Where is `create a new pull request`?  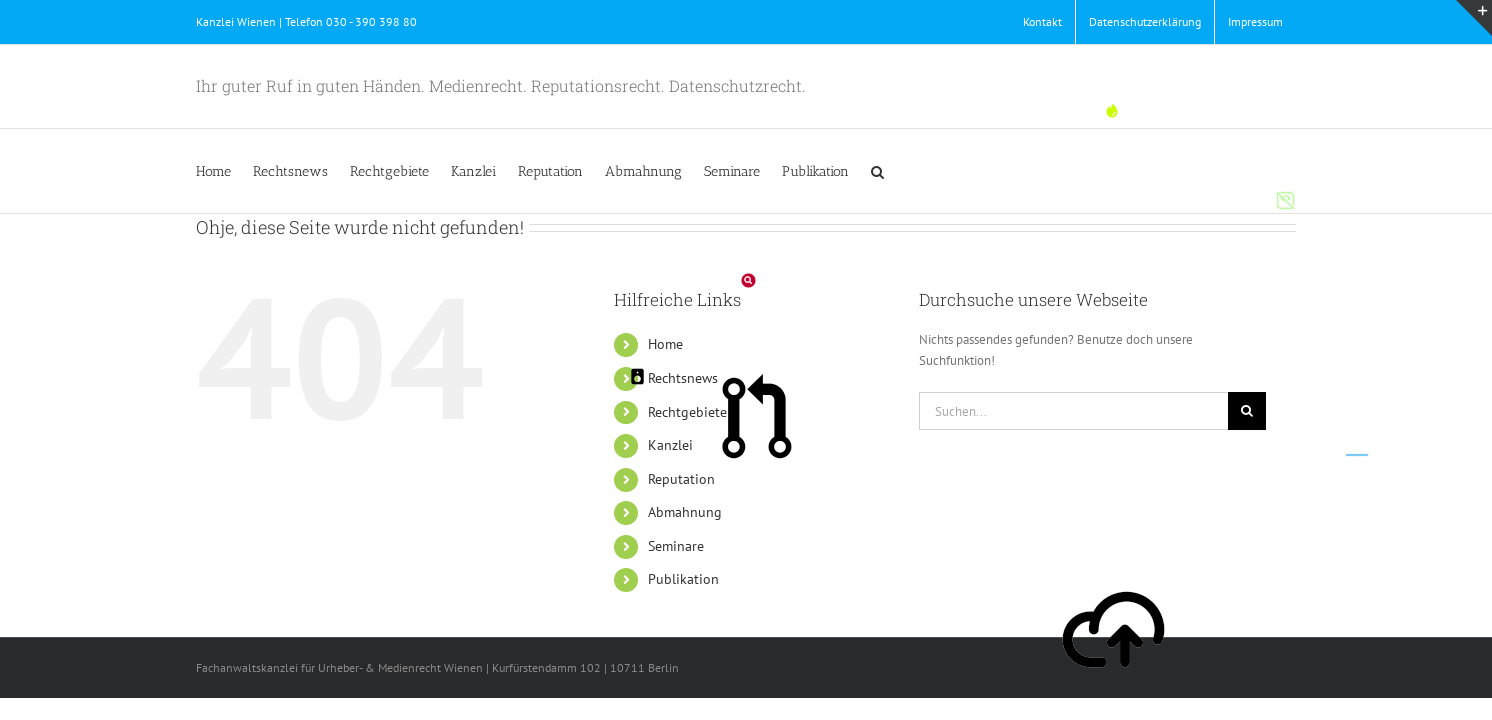
create a new pull request is located at coordinates (757, 418).